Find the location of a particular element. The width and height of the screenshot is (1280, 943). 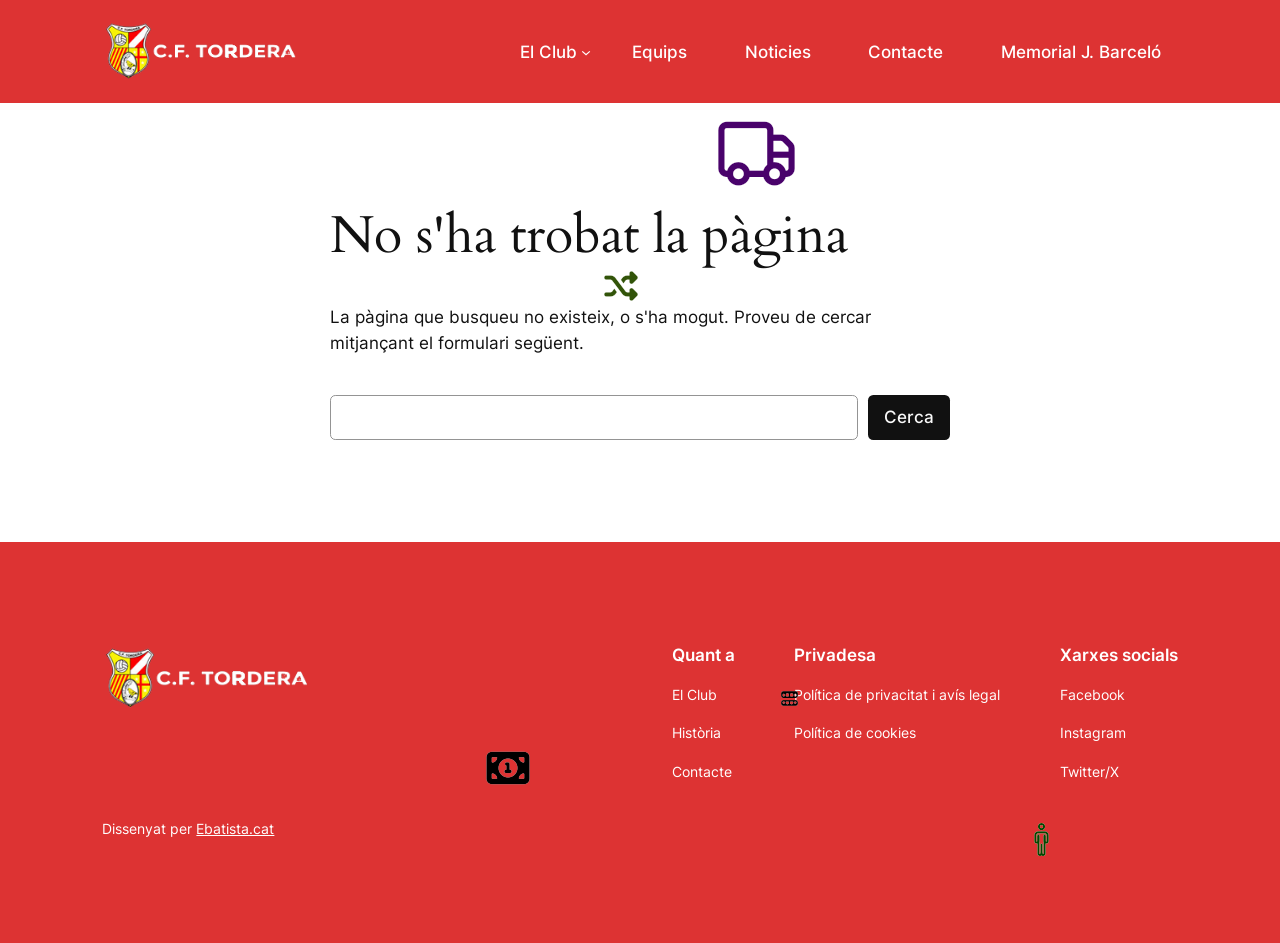

access dental or oral health features is located at coordinates (789, 698).